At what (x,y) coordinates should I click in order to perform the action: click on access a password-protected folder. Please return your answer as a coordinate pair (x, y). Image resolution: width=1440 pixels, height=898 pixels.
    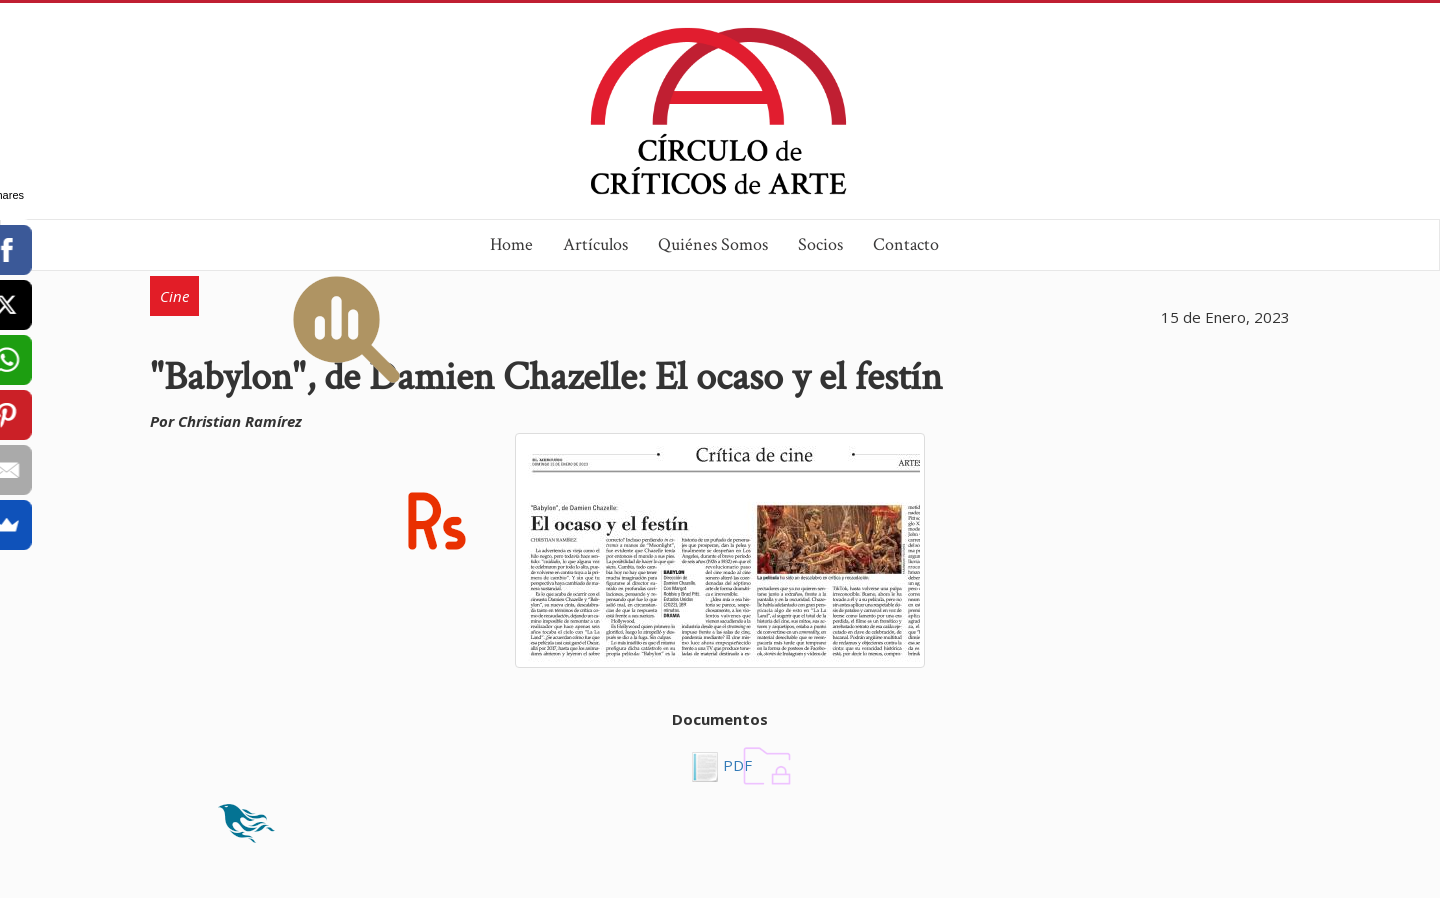
    Looking at the image, I should click on (767, 765).